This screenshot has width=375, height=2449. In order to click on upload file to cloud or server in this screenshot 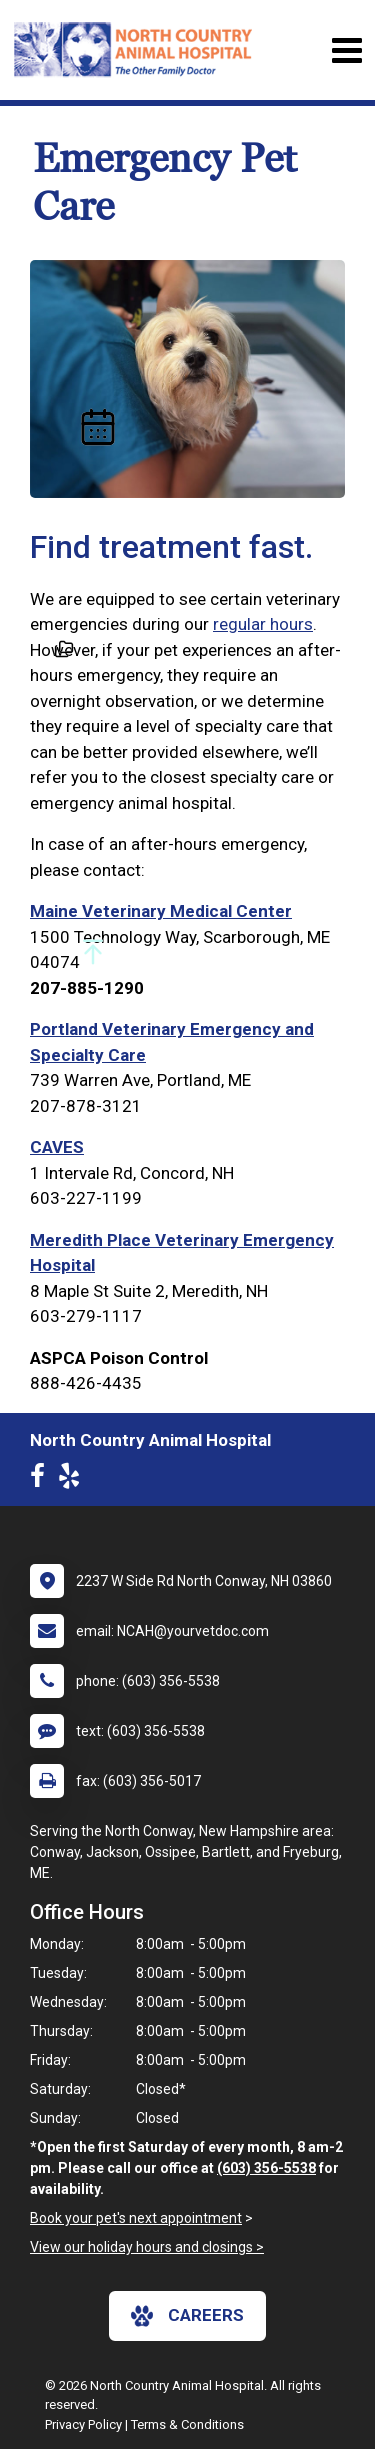, I will do `click(93, 952)`.